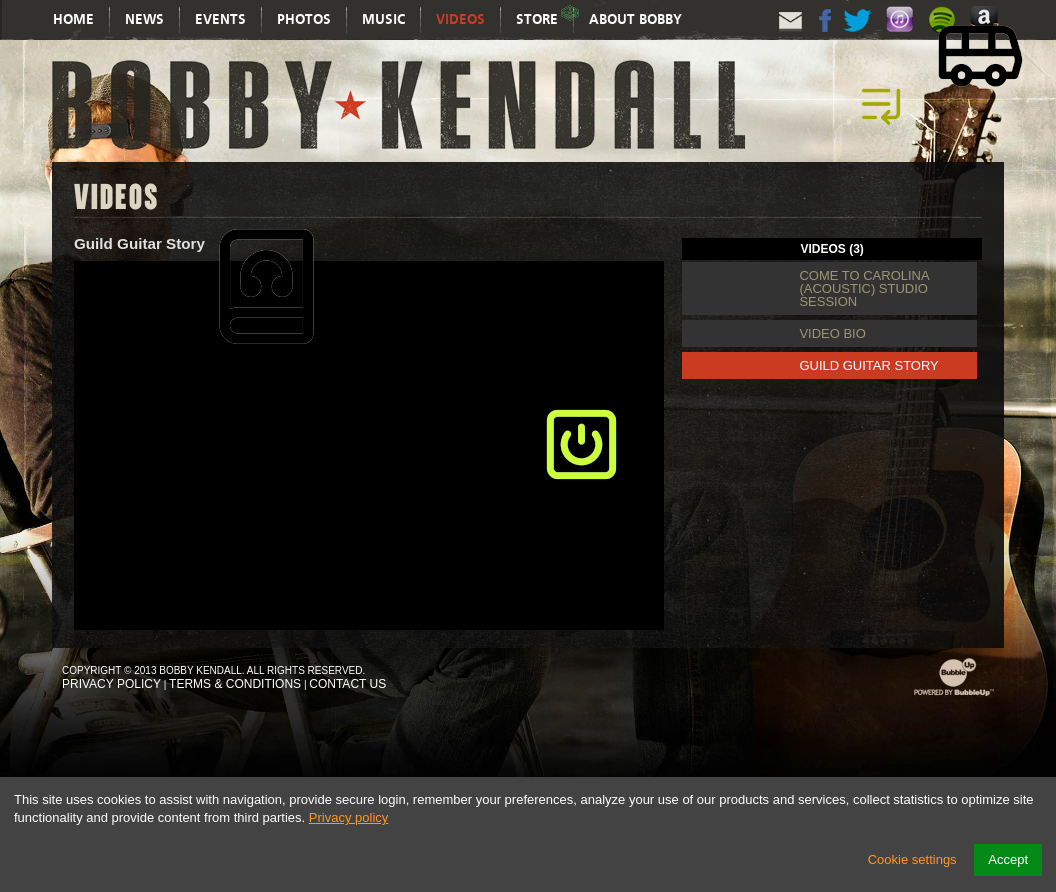 This screenshot has width=1056, height=892. Describe the element at coordinates (581, 444) in the screenshot. I see `toggle power on or off` at that location.